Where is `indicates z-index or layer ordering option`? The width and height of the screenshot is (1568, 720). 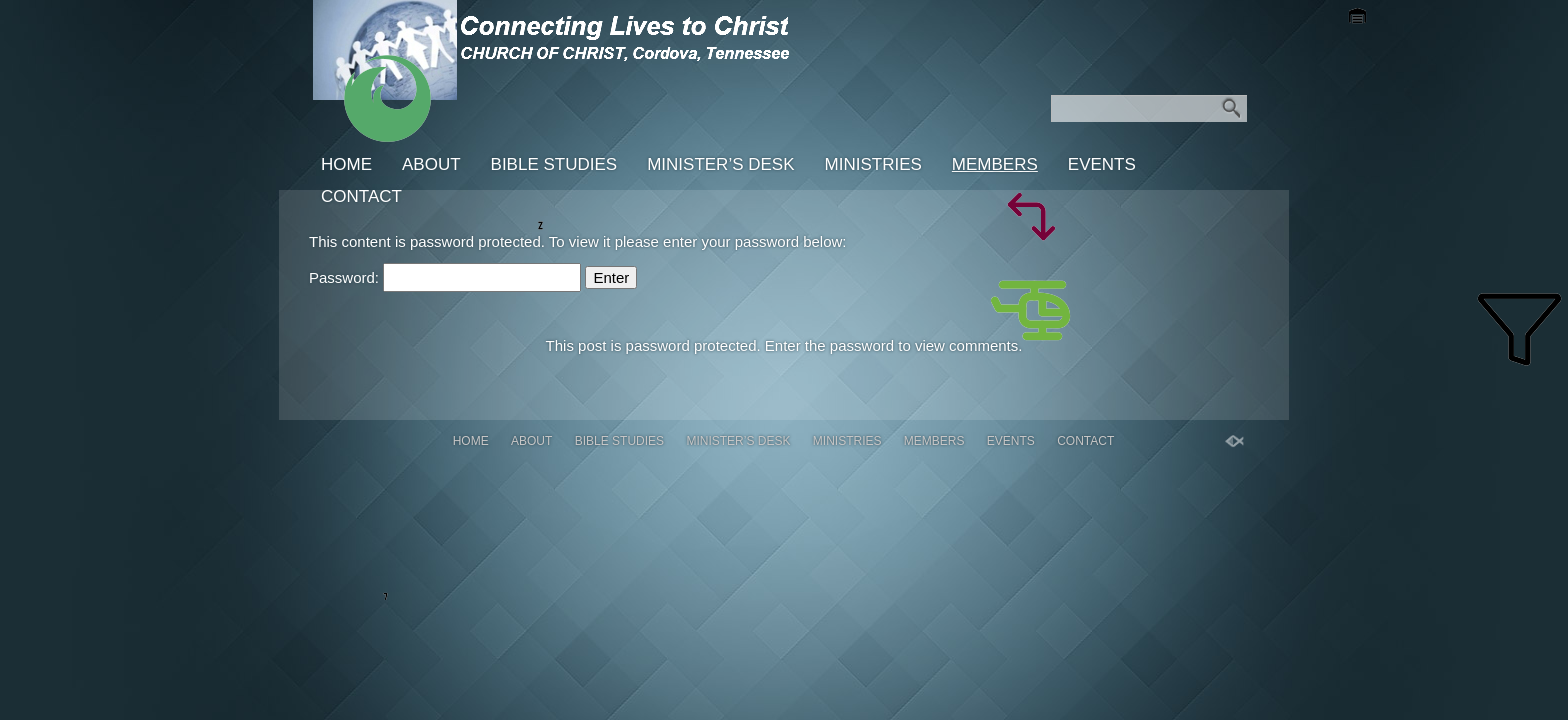 indicates z-index or layer ordering option is located at coordinates (540, 225).